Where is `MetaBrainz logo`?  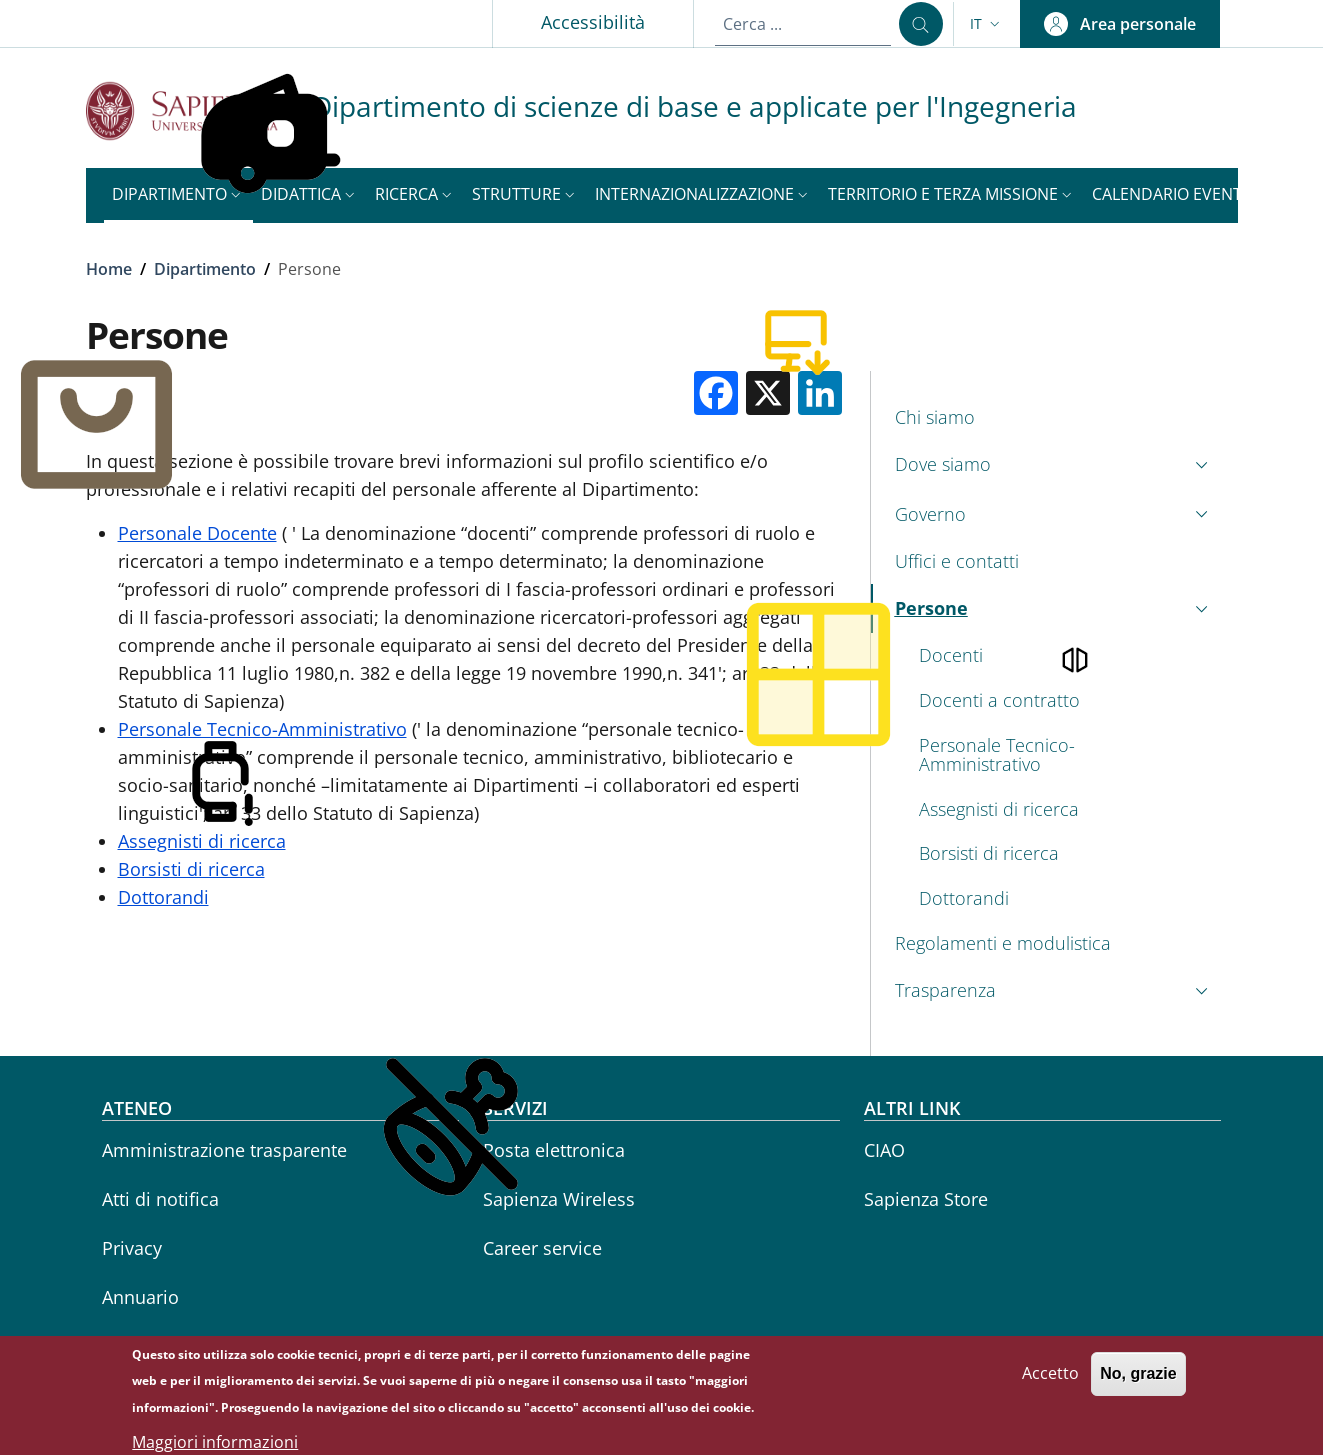 MetaBrainz logo is located at coordinates (1075, 660).